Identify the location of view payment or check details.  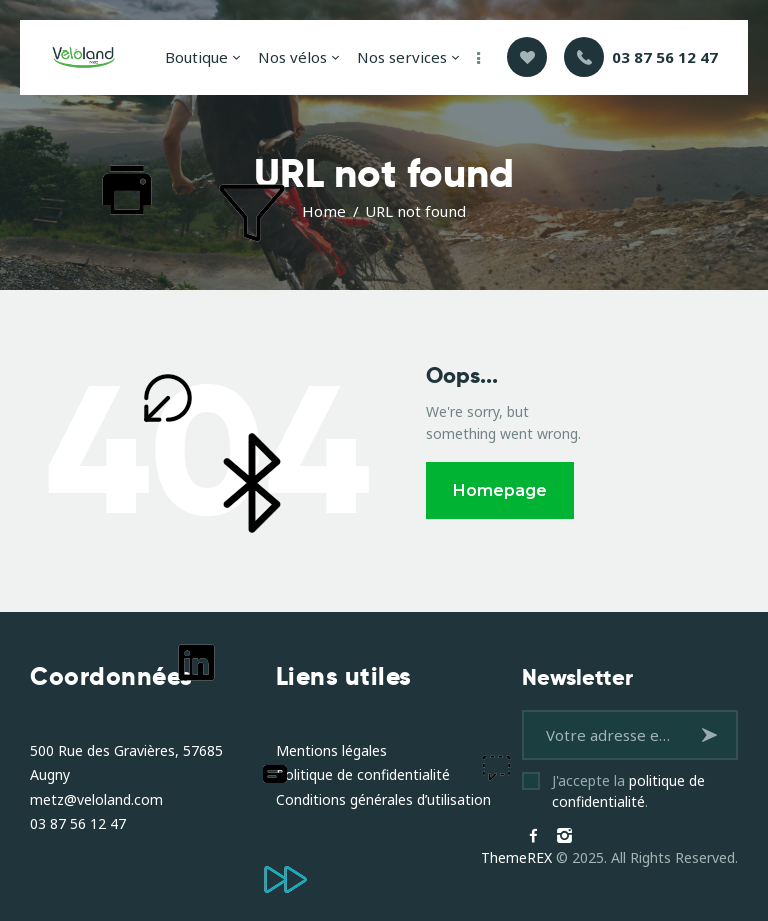
(275, 774).